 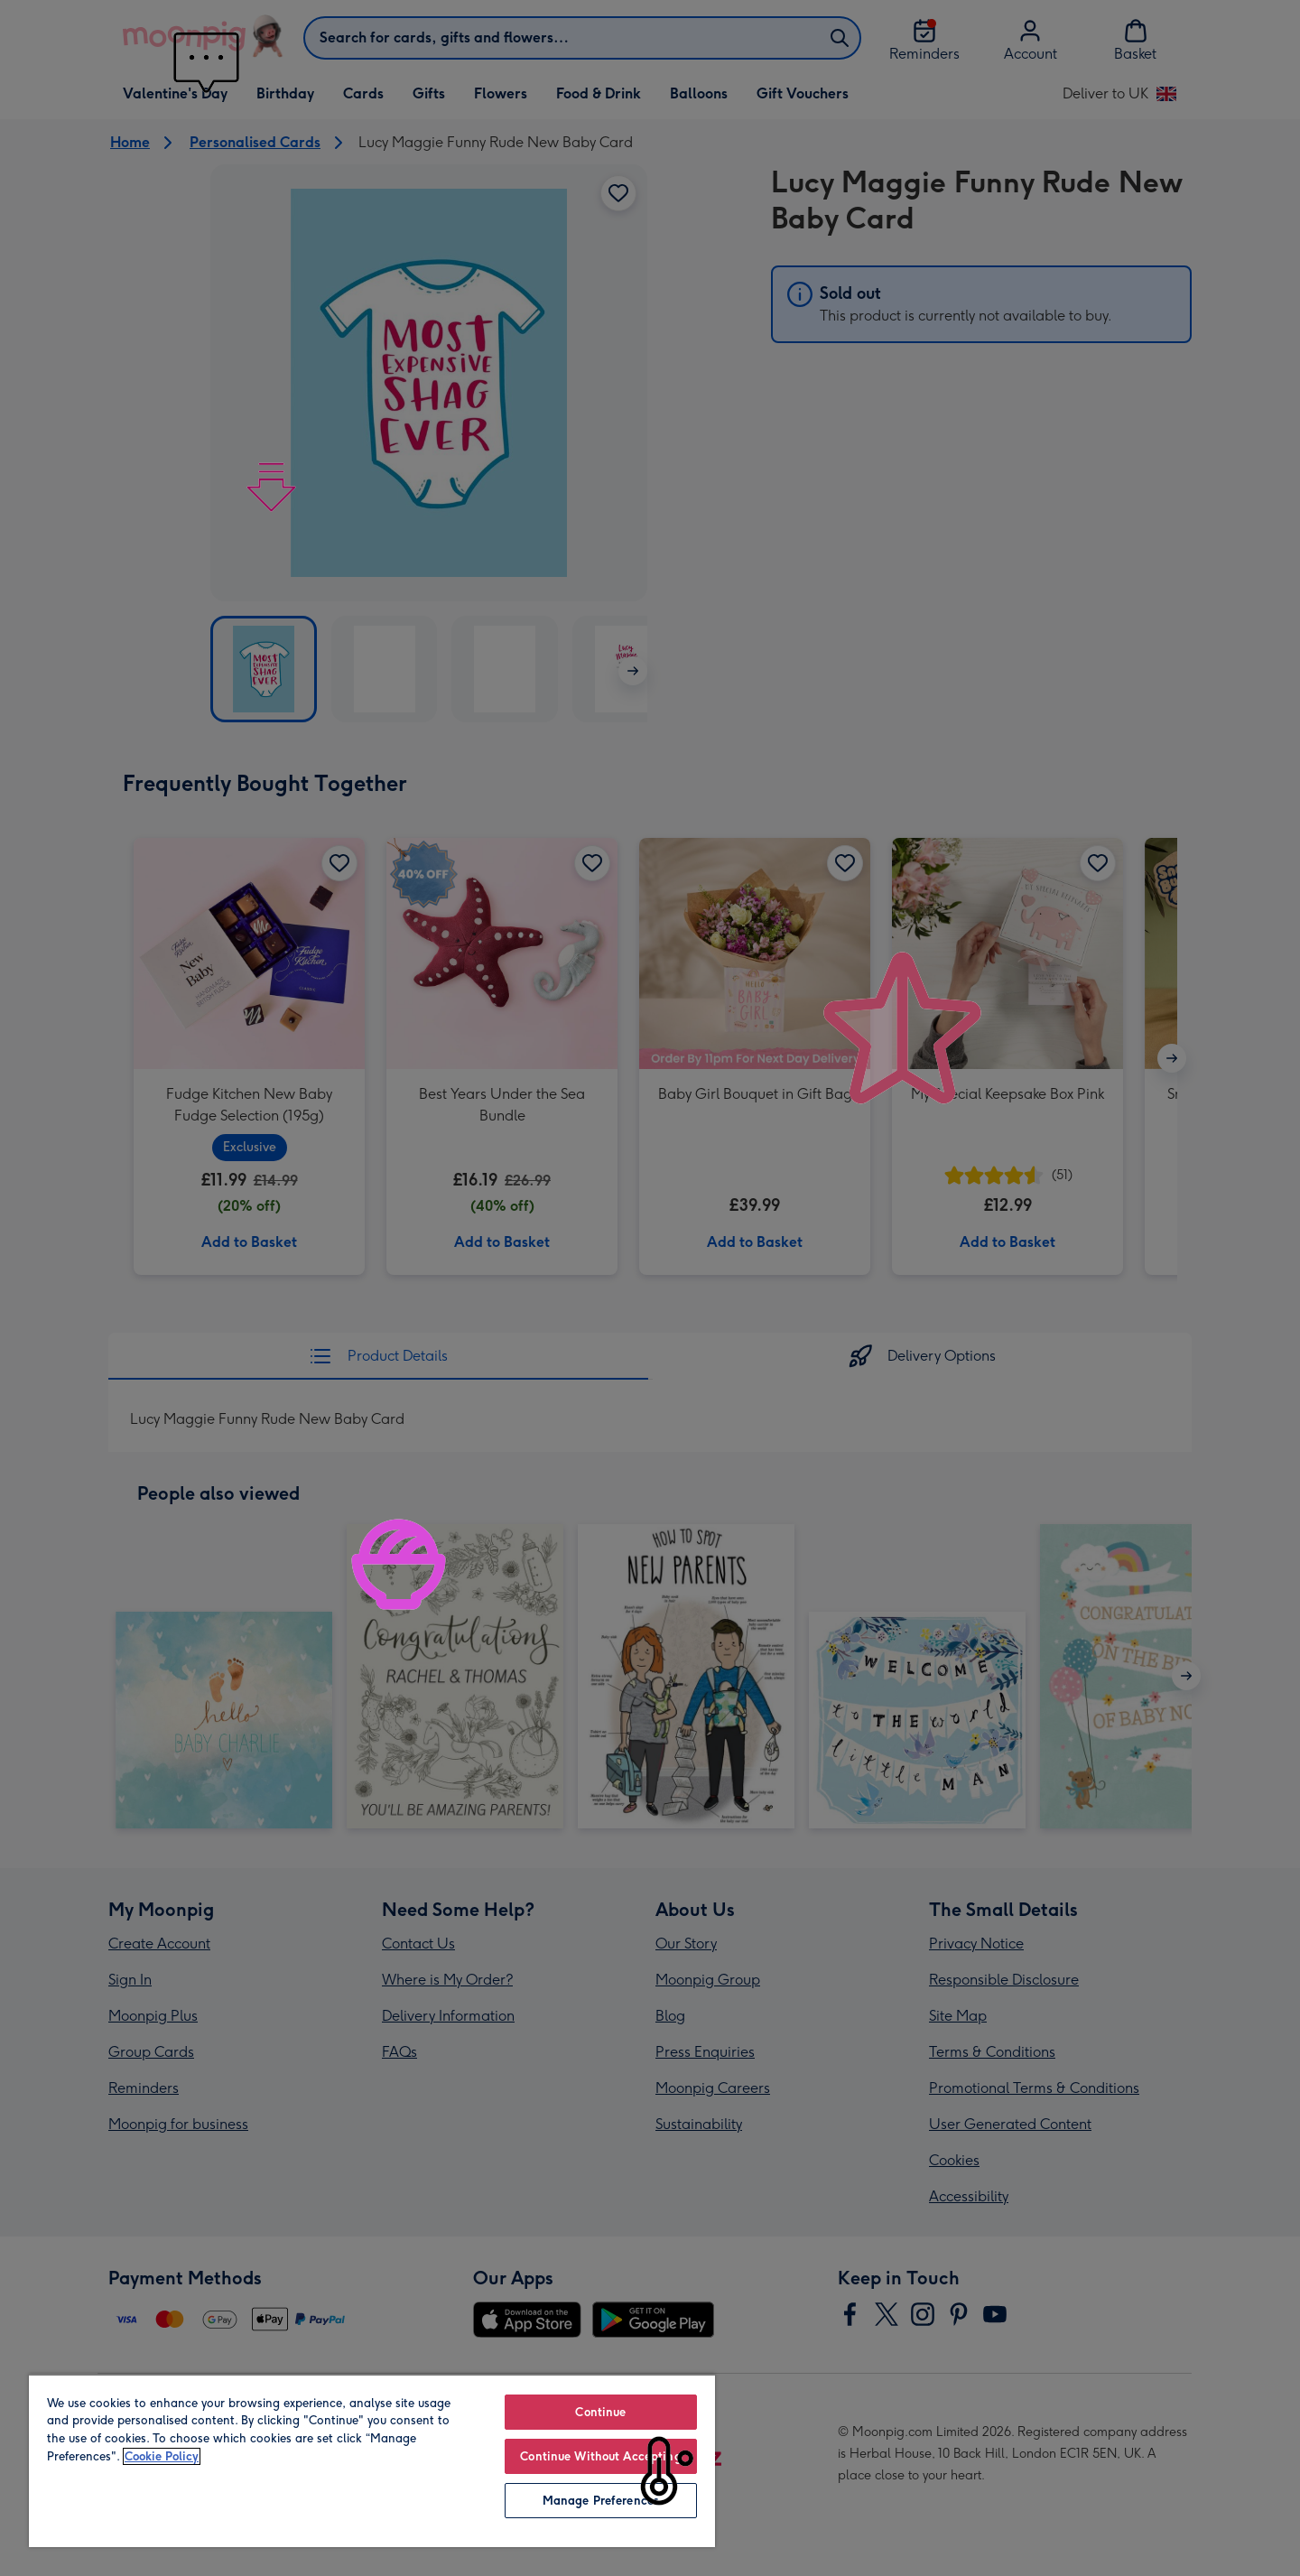 What do you see at coordinates (271, 485) in the screenshot?
I see `download file or content` at bounding box center [271, 485].